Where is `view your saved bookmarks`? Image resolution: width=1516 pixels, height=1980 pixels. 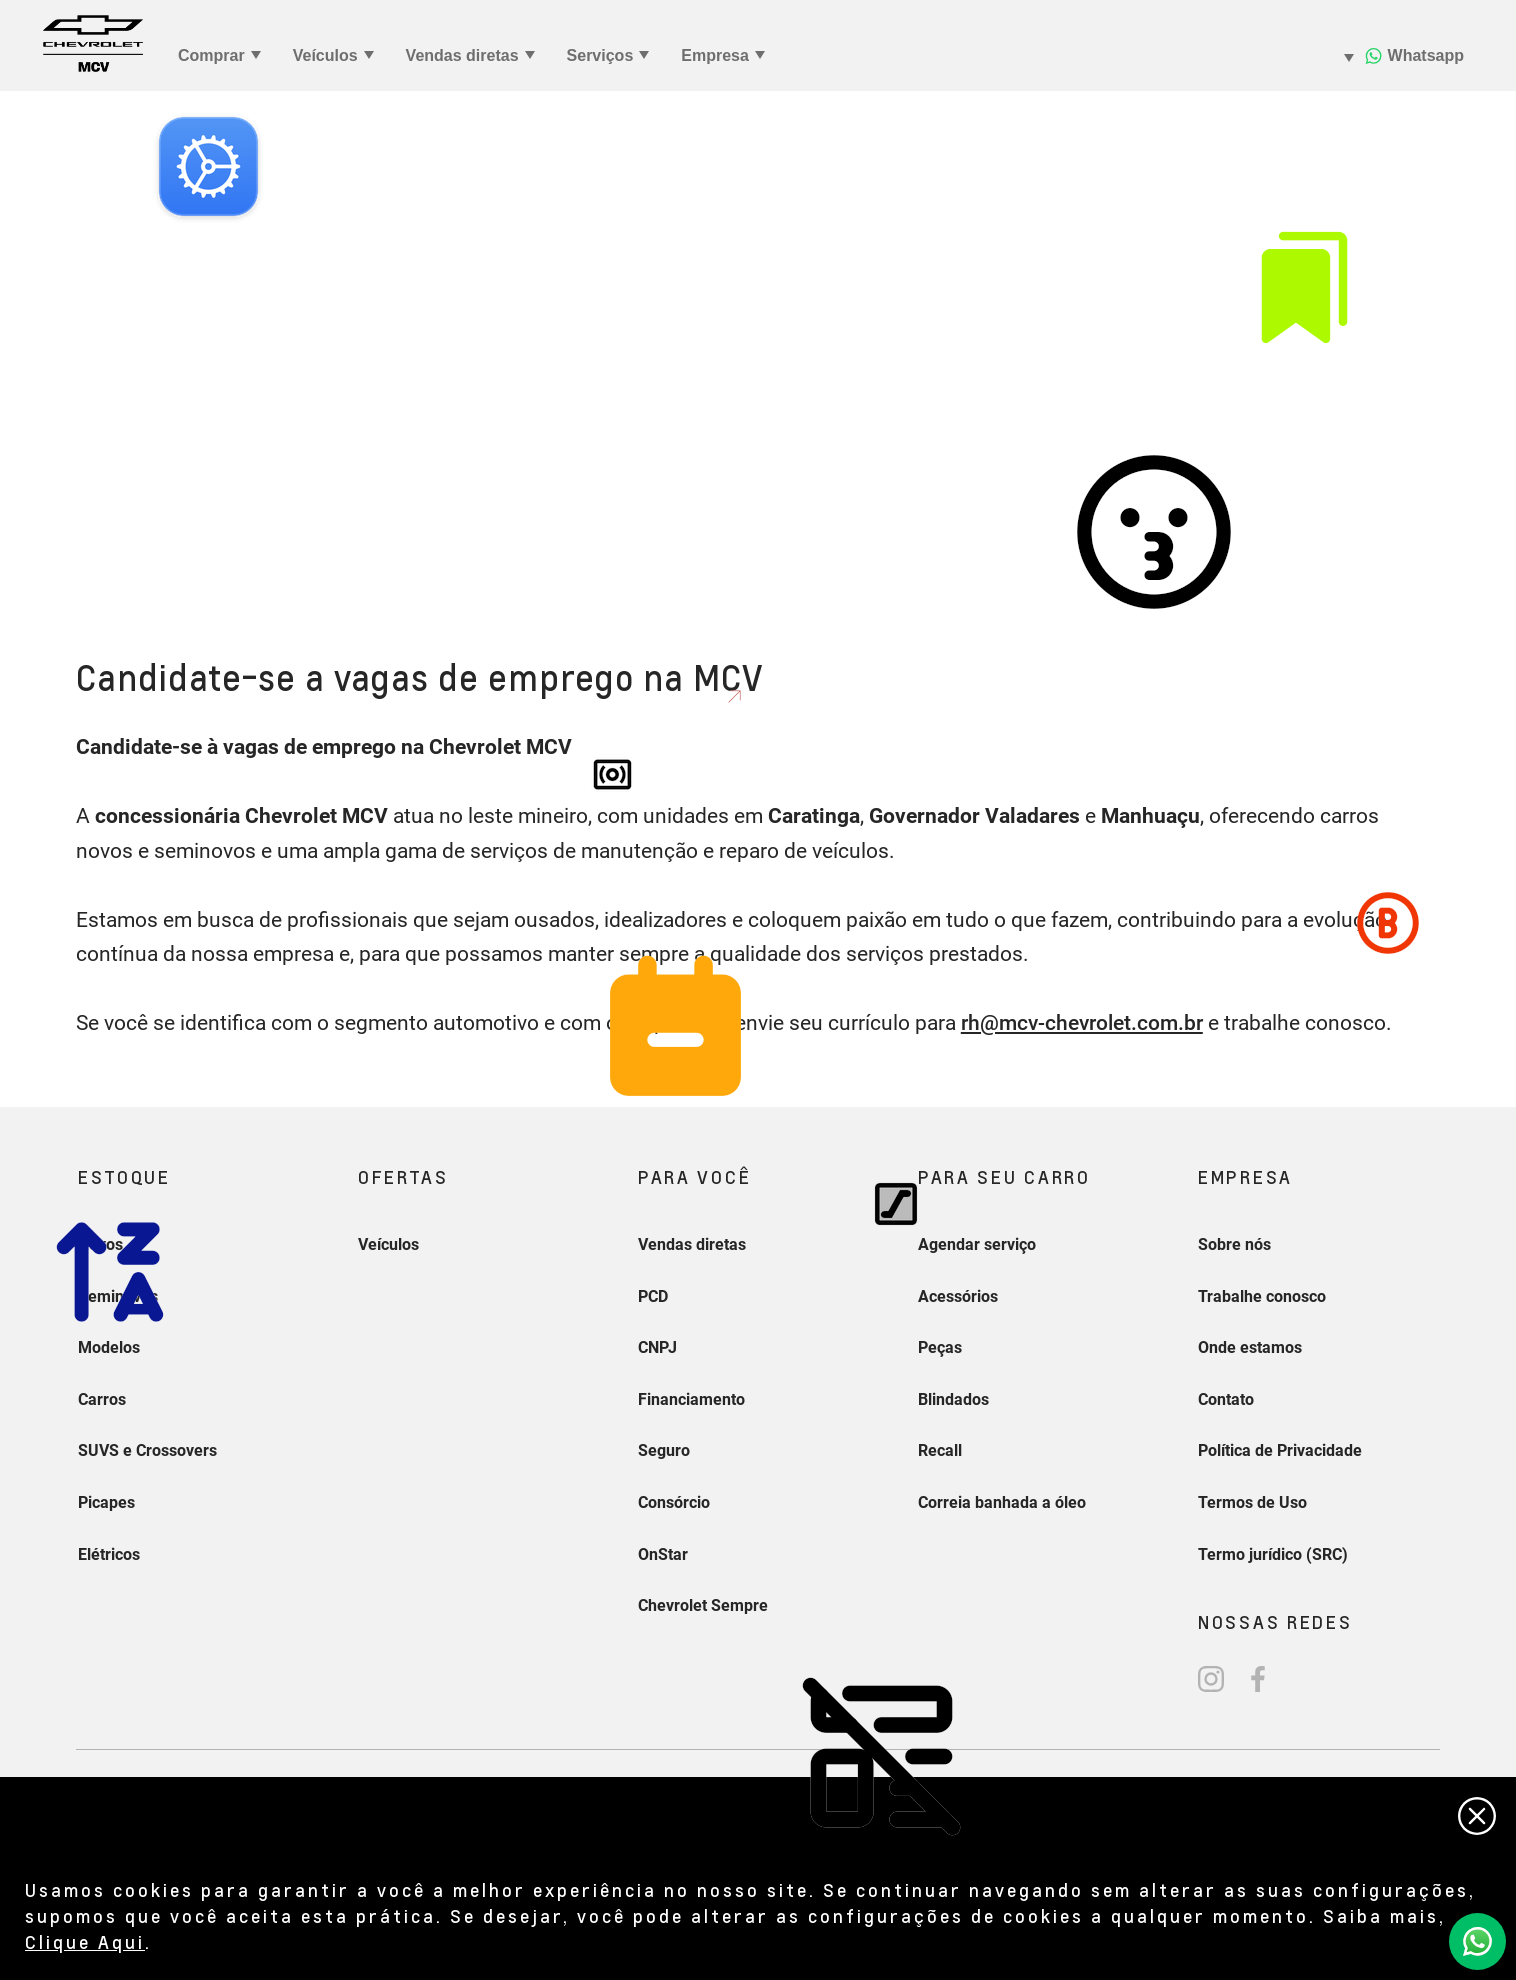
view your saved bookmarks is located at coordinates (1304, 287).